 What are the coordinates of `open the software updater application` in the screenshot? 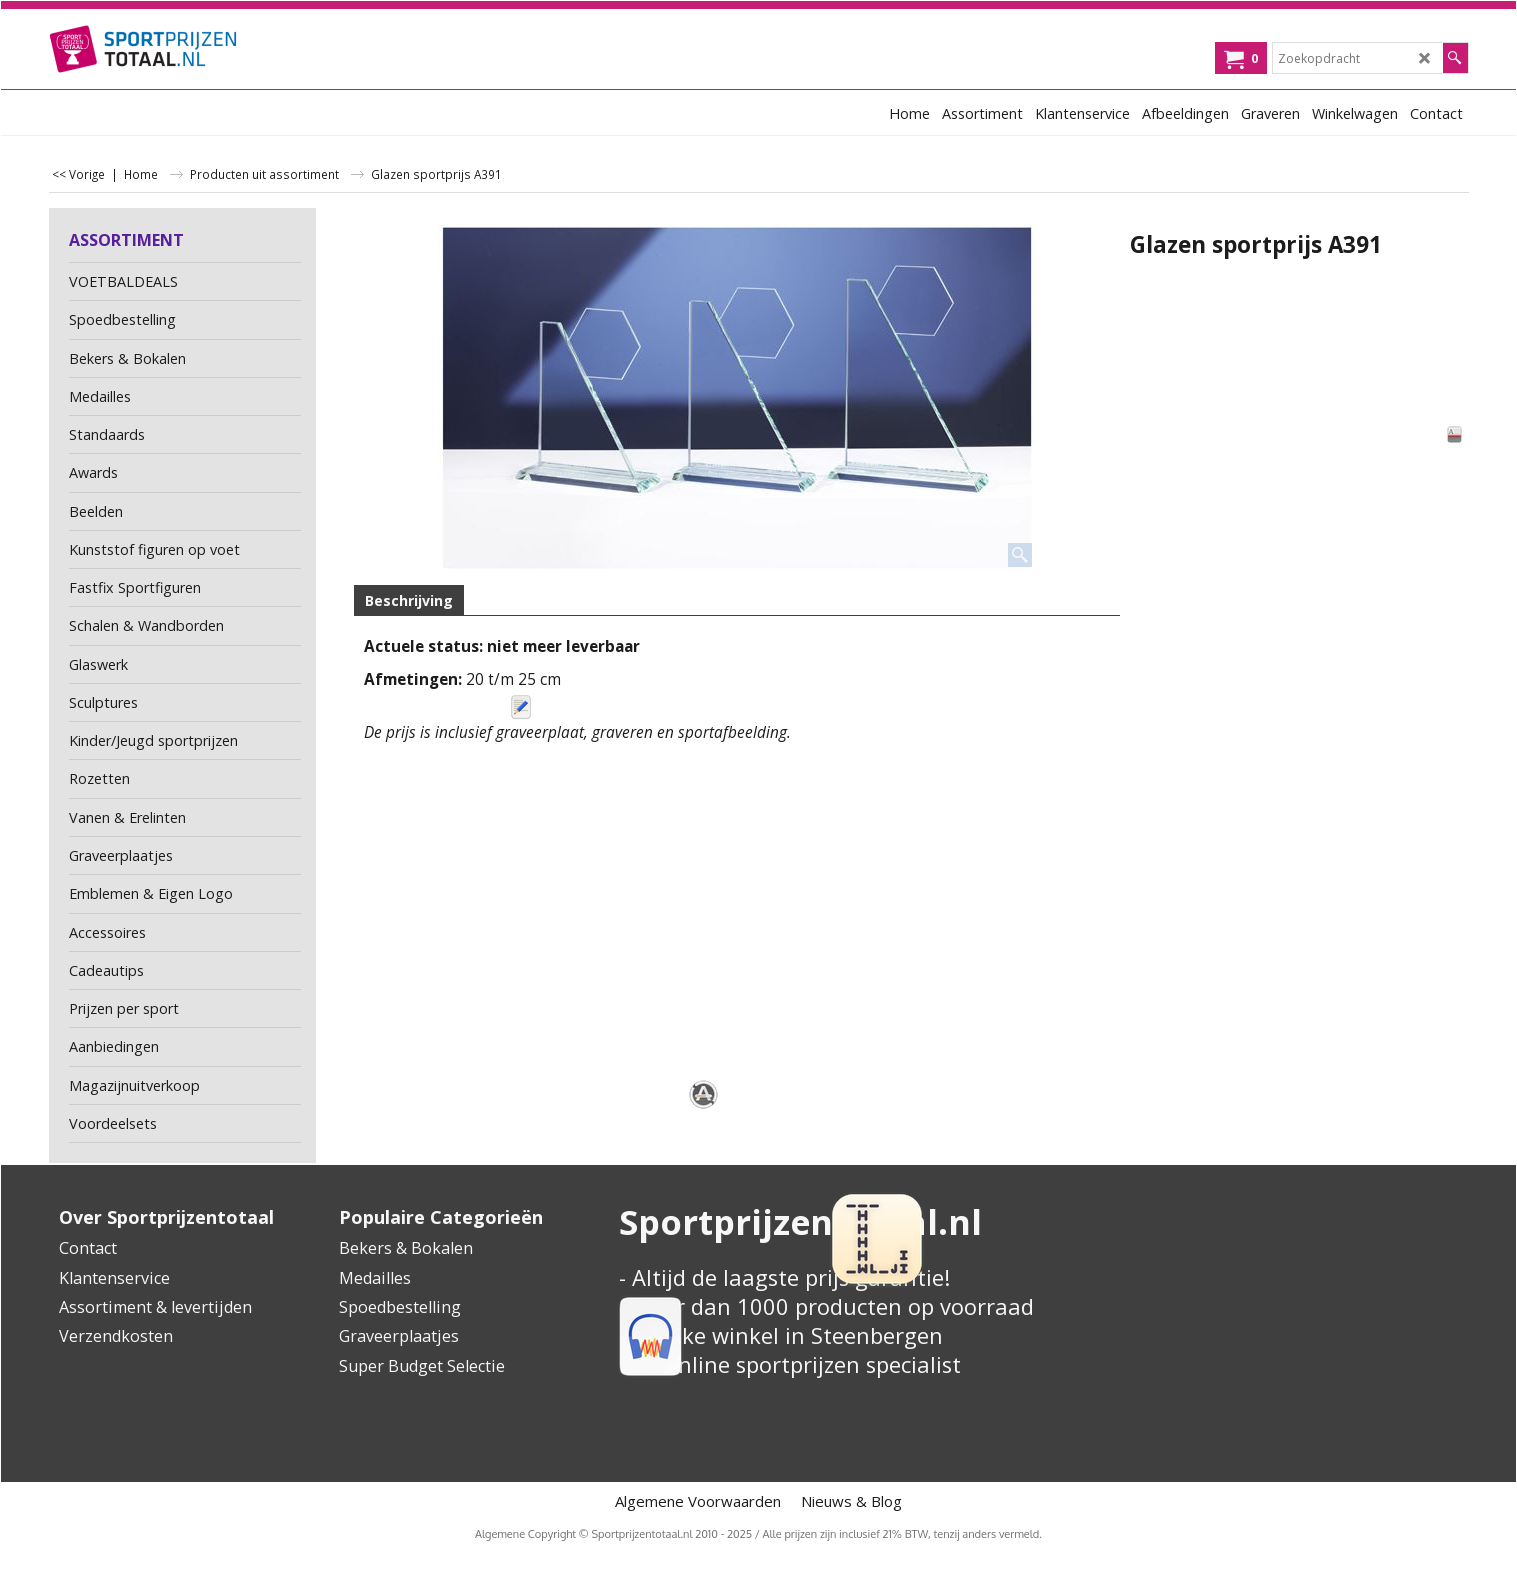 It's located at (703, 1094).